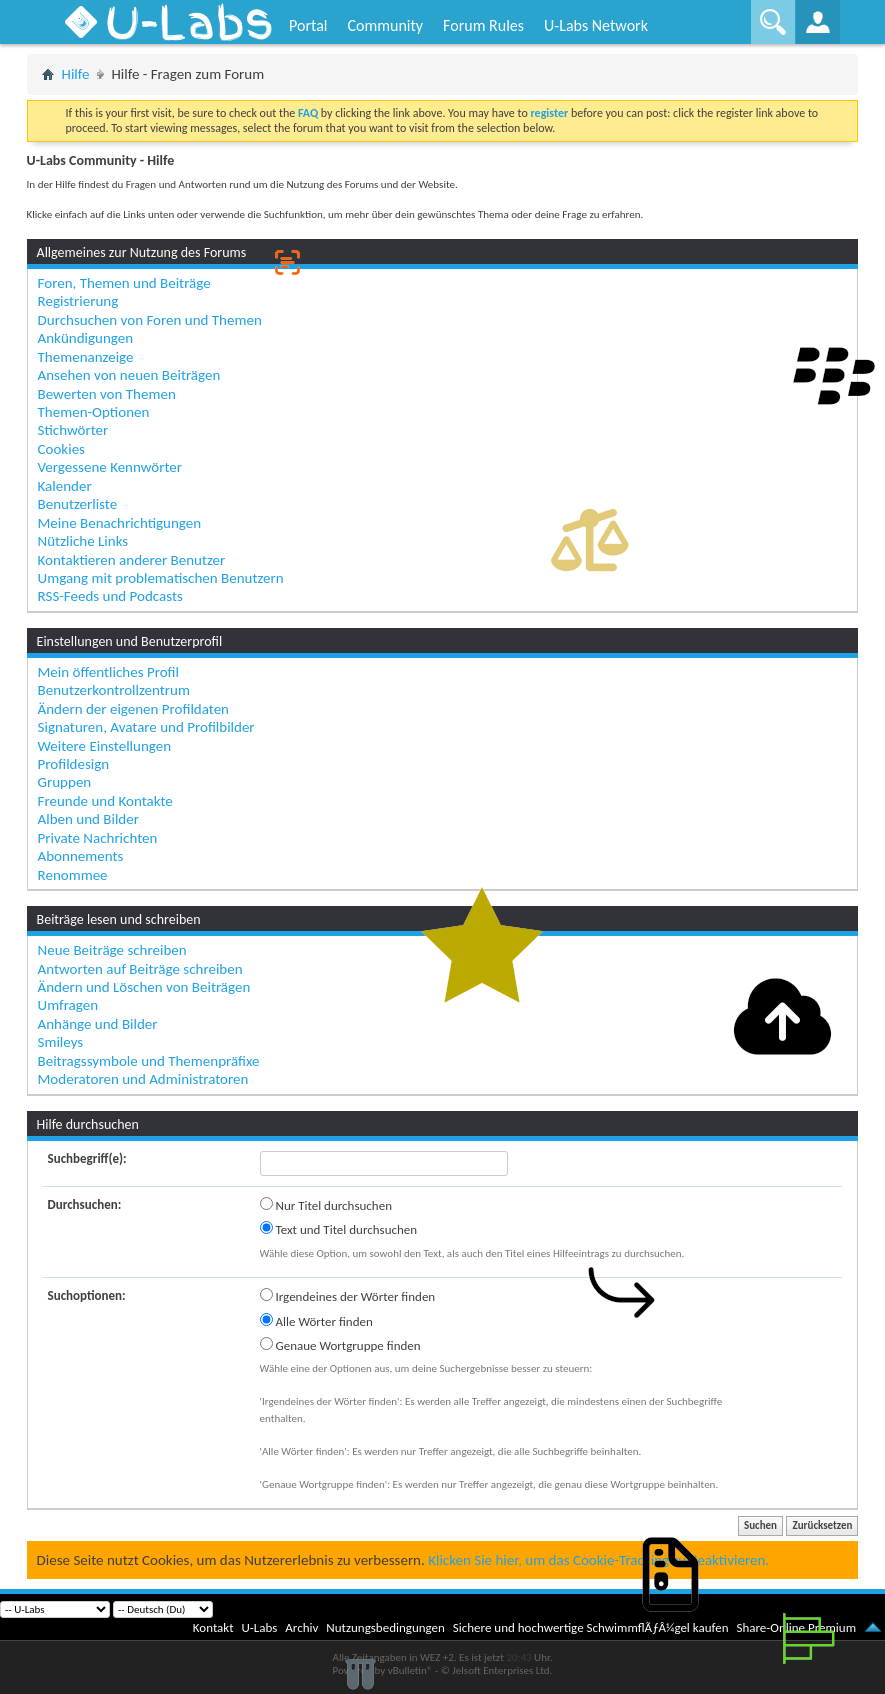 The image size is (885, 1694). Describe the element at coordinates (670, 1574) in the screenshot. I see `compress or zip files` at that location.